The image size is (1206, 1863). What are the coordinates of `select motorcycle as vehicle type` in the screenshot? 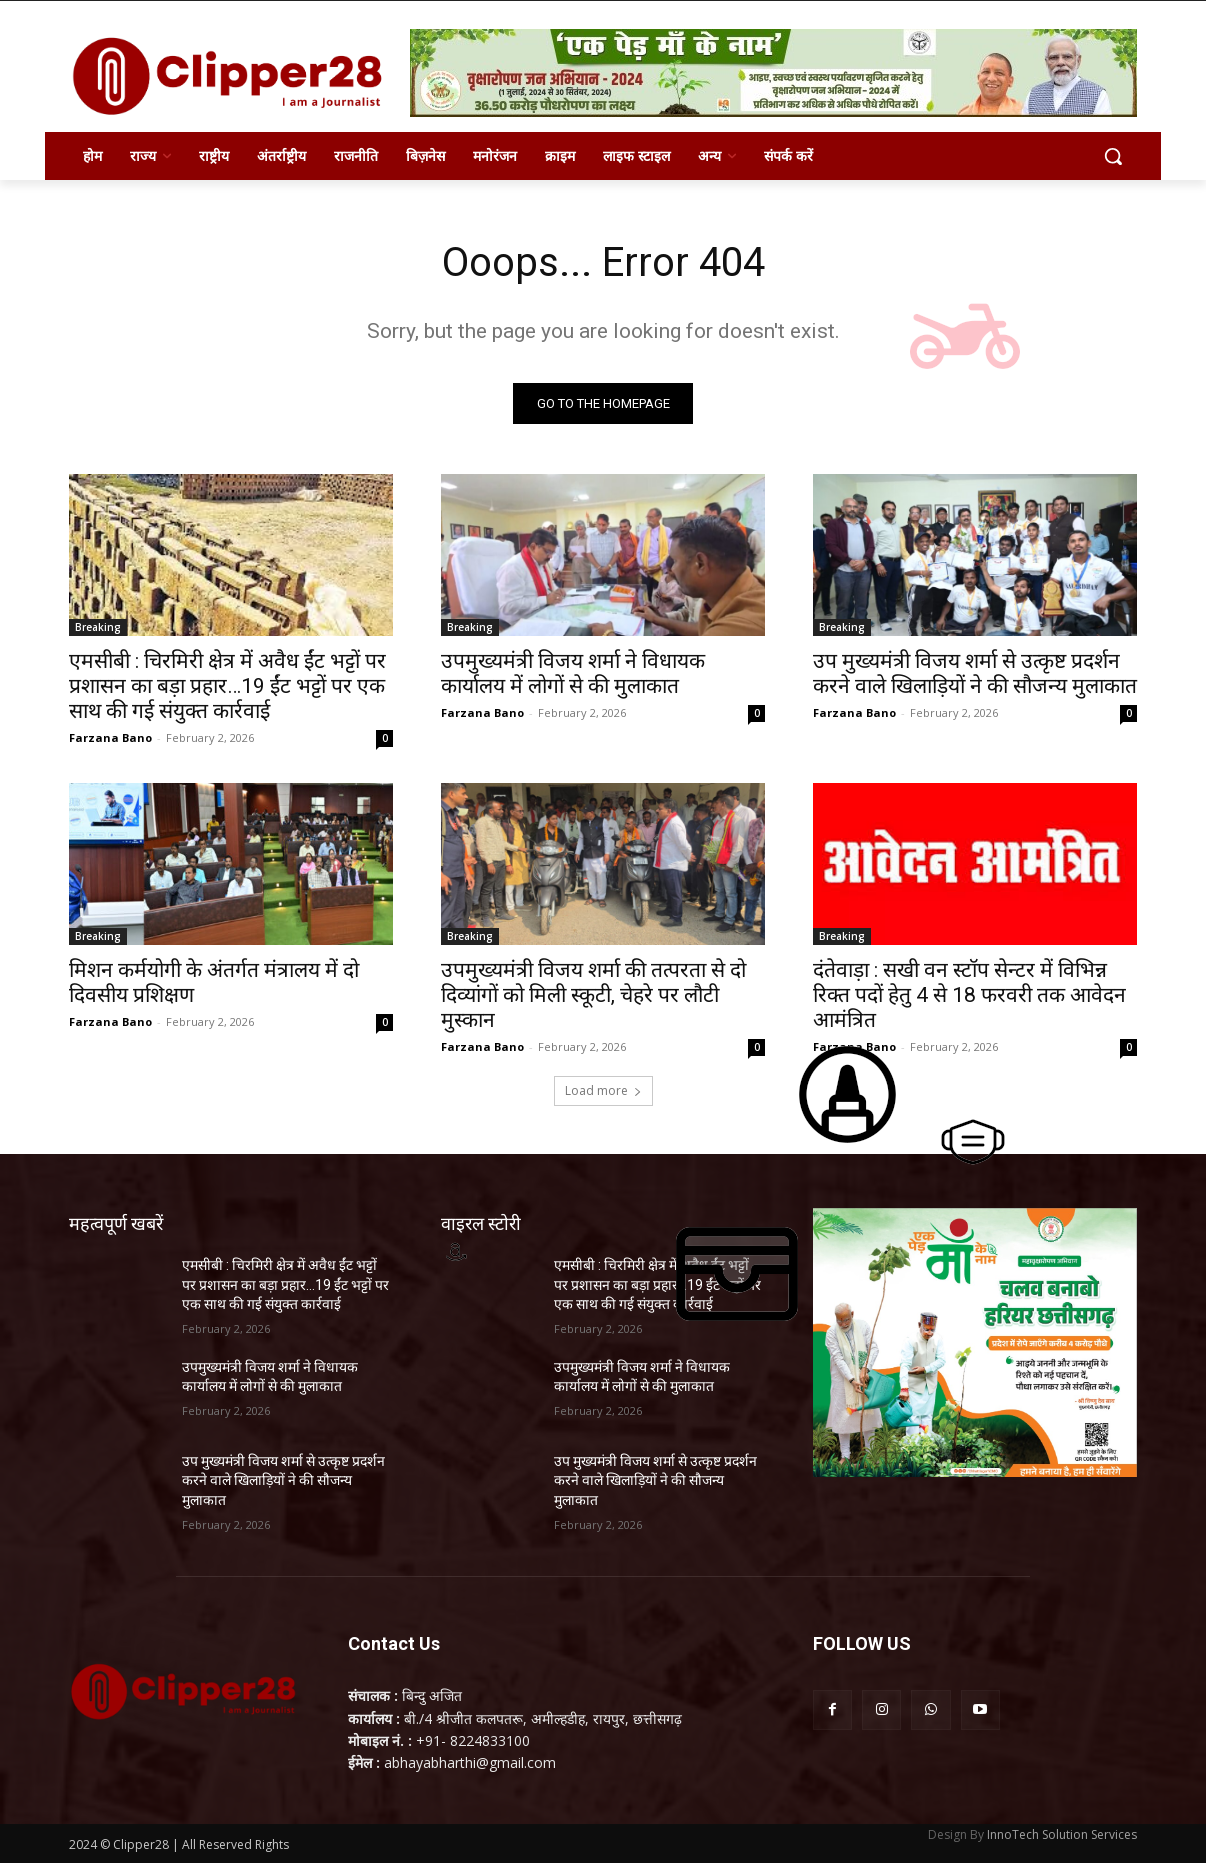 It's located at (965, 338).